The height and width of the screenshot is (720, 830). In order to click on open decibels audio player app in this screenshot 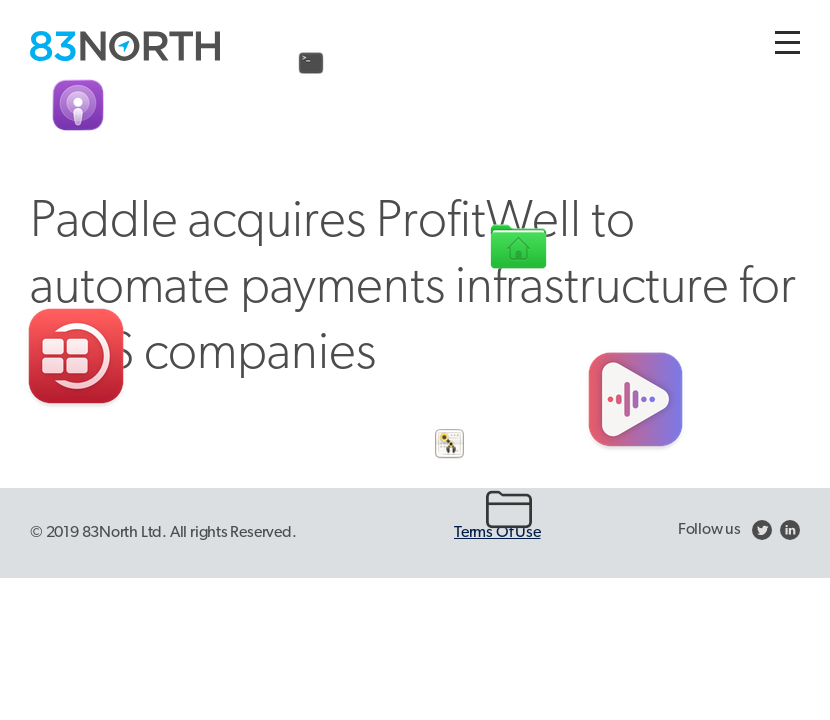, I will do `click(635, 399)`.